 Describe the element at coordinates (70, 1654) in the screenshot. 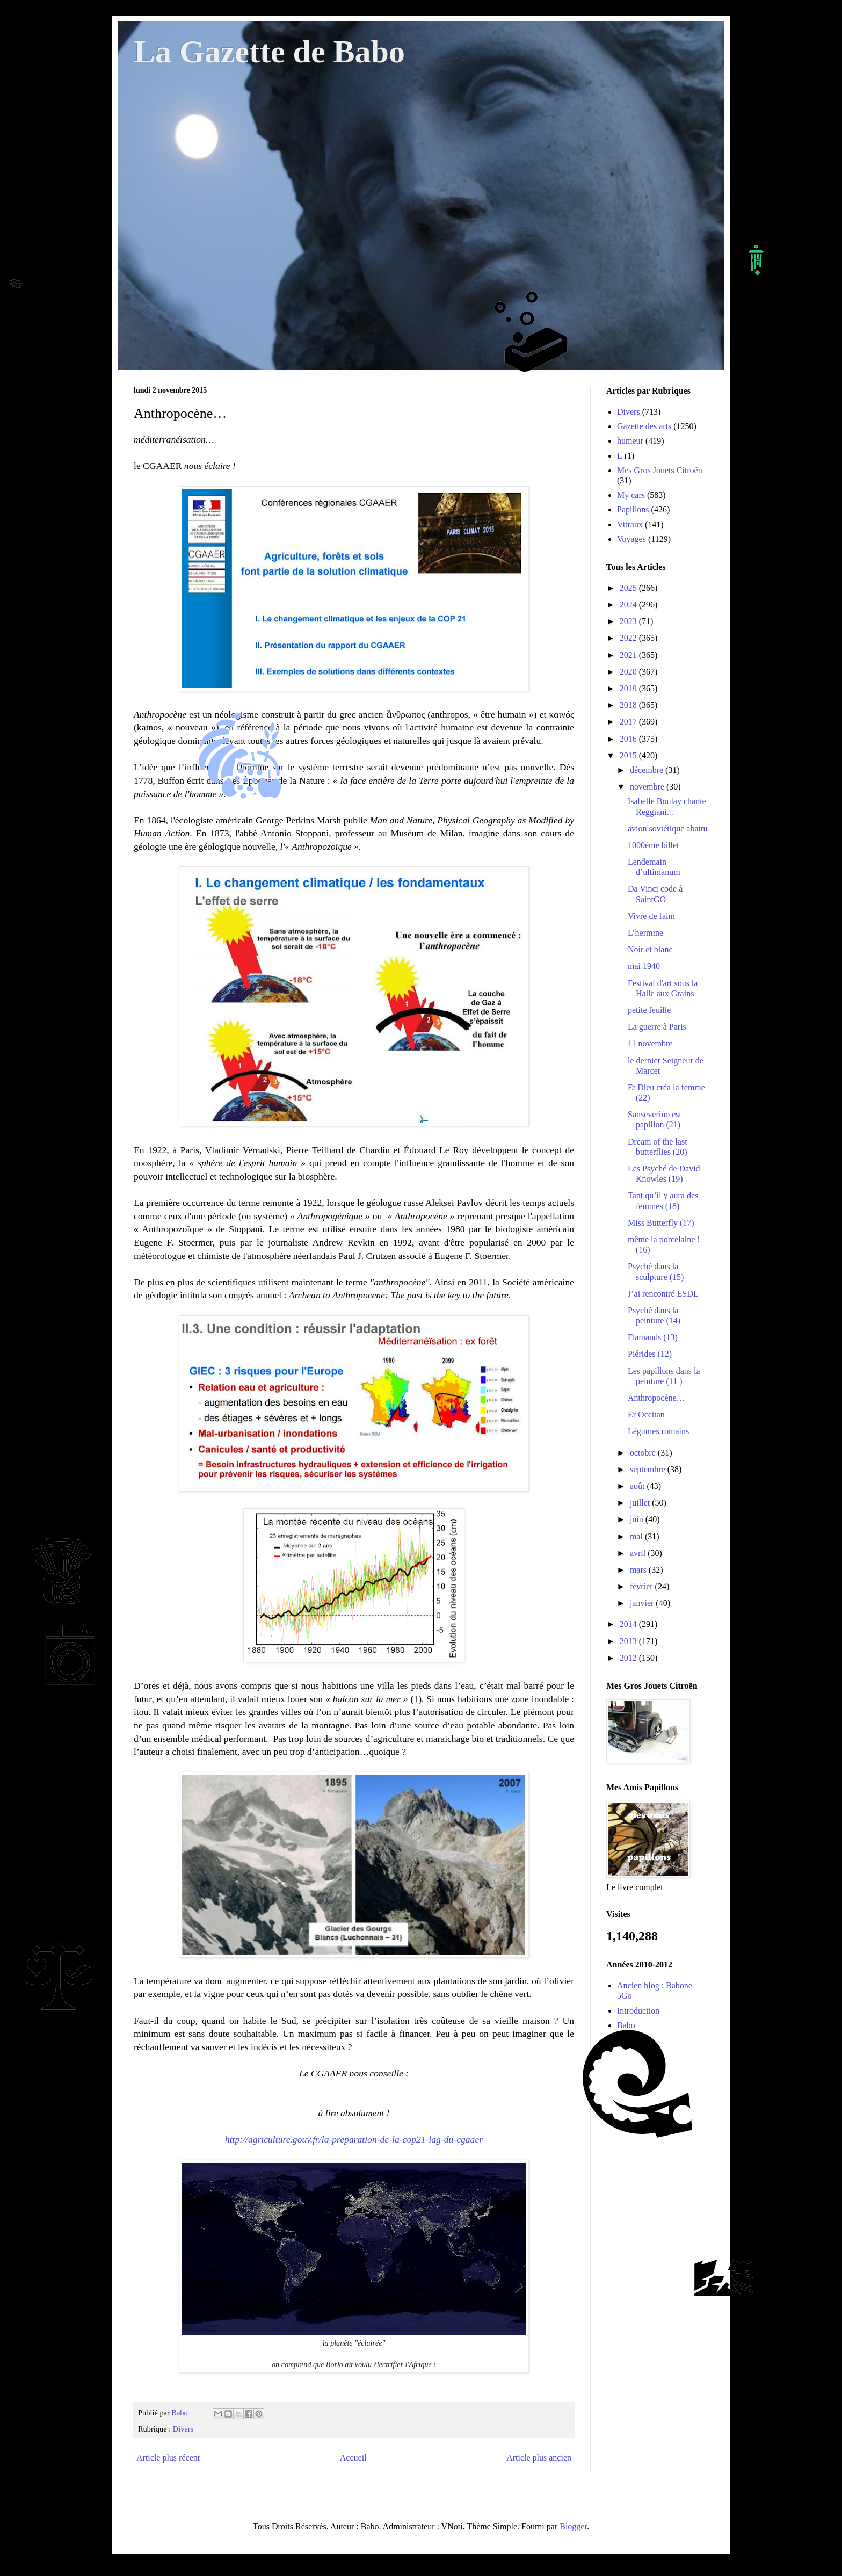

I see `access laundry or appliance controls` at that location.